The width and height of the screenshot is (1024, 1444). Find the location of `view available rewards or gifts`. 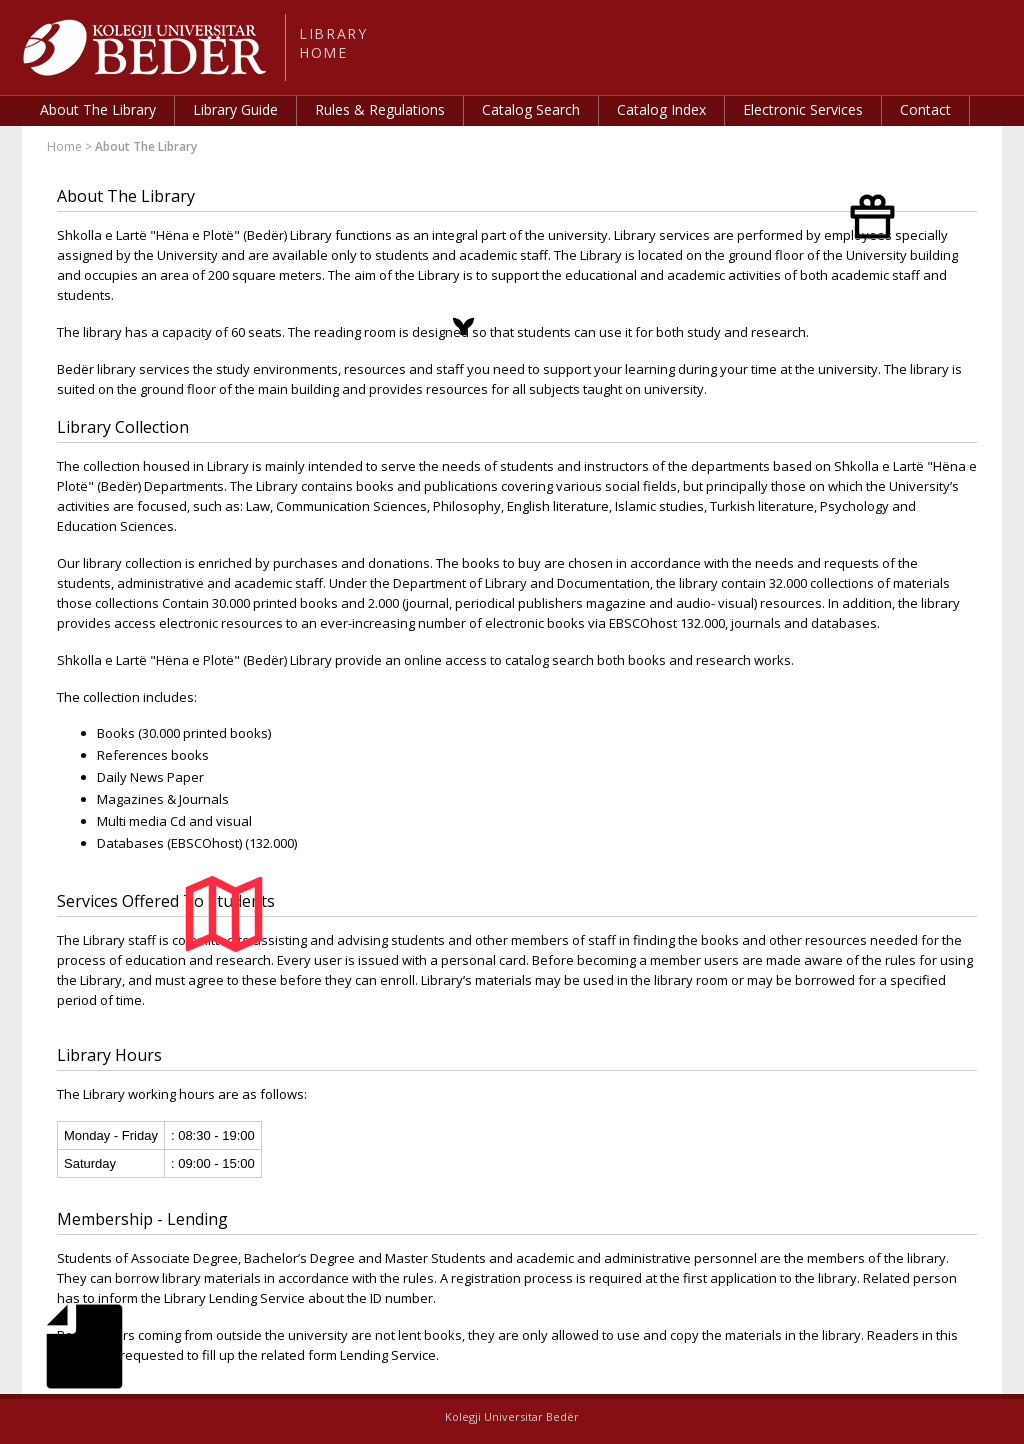

view available rewards or gifts is located at coordinates (872, 216).